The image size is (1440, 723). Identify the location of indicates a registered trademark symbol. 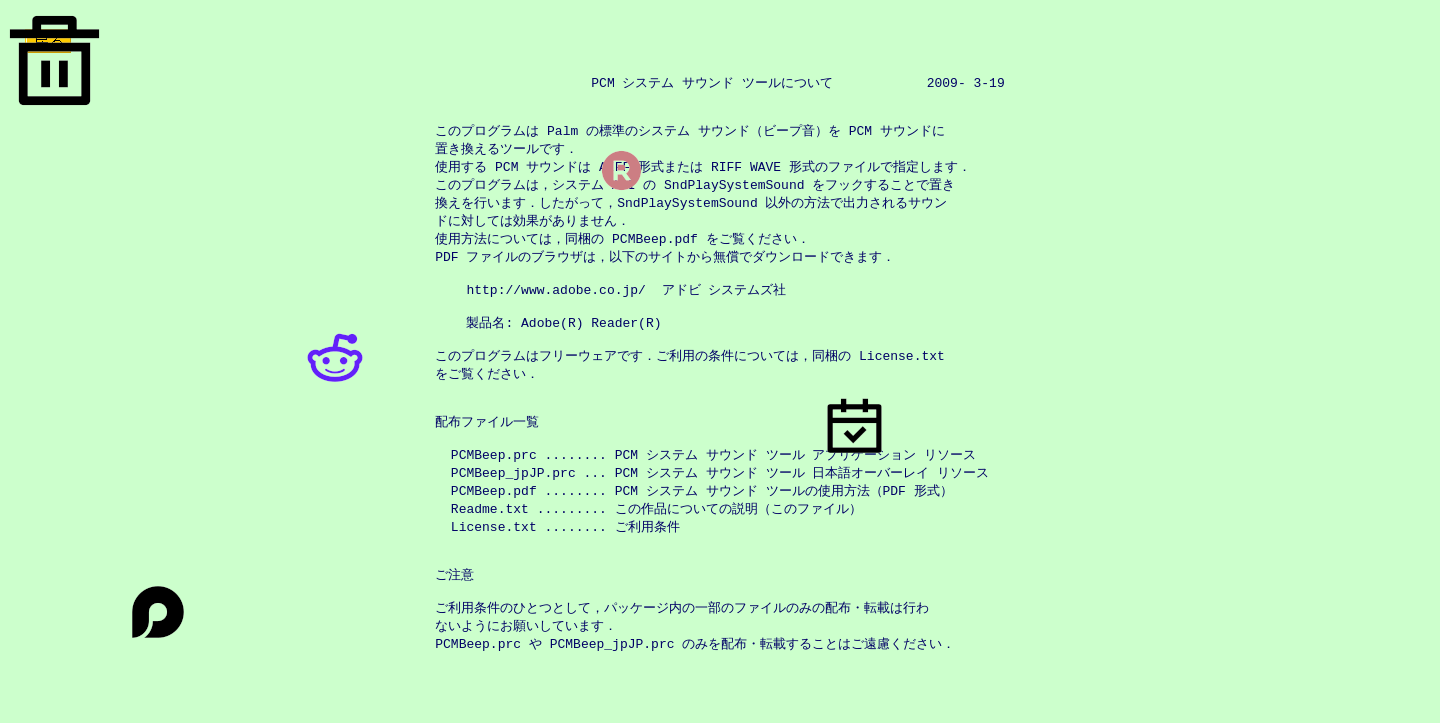
(621, 170).